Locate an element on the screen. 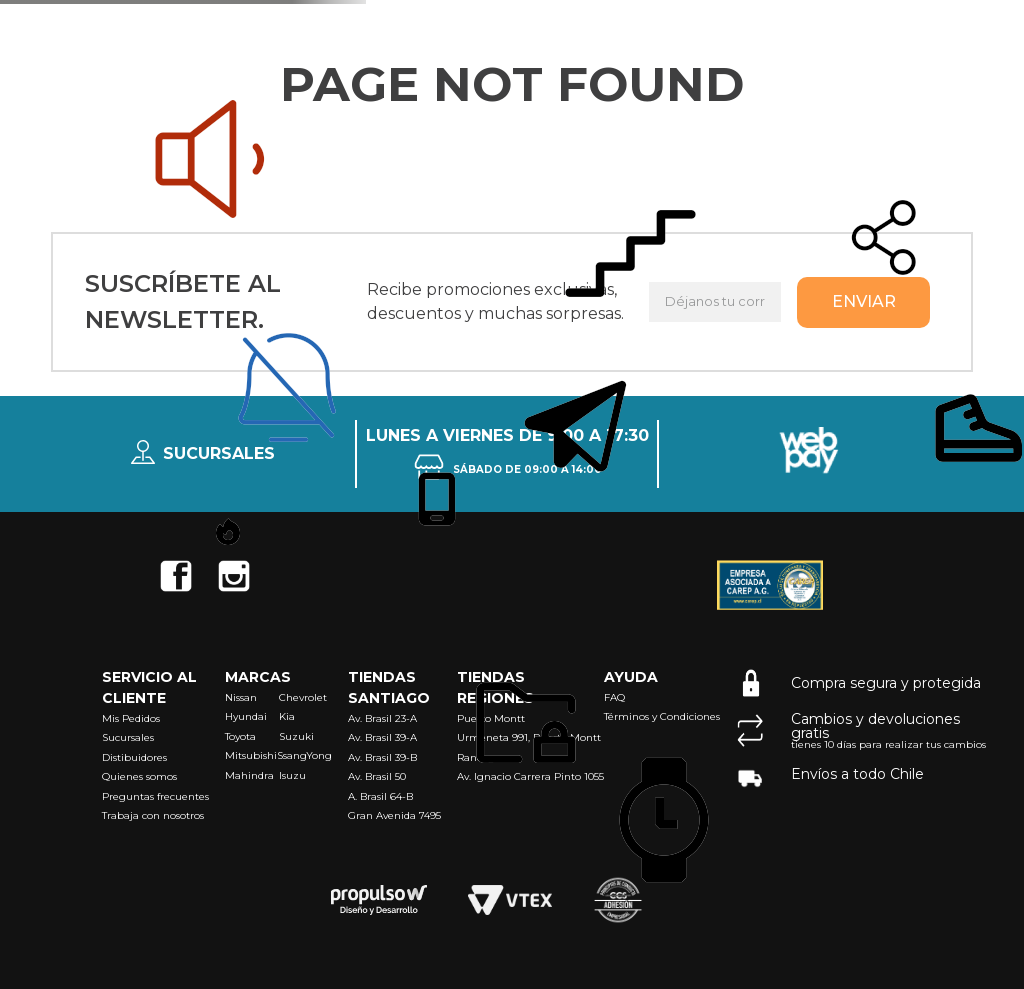  access footwear or shoe category is located at coordinates (975, 431).